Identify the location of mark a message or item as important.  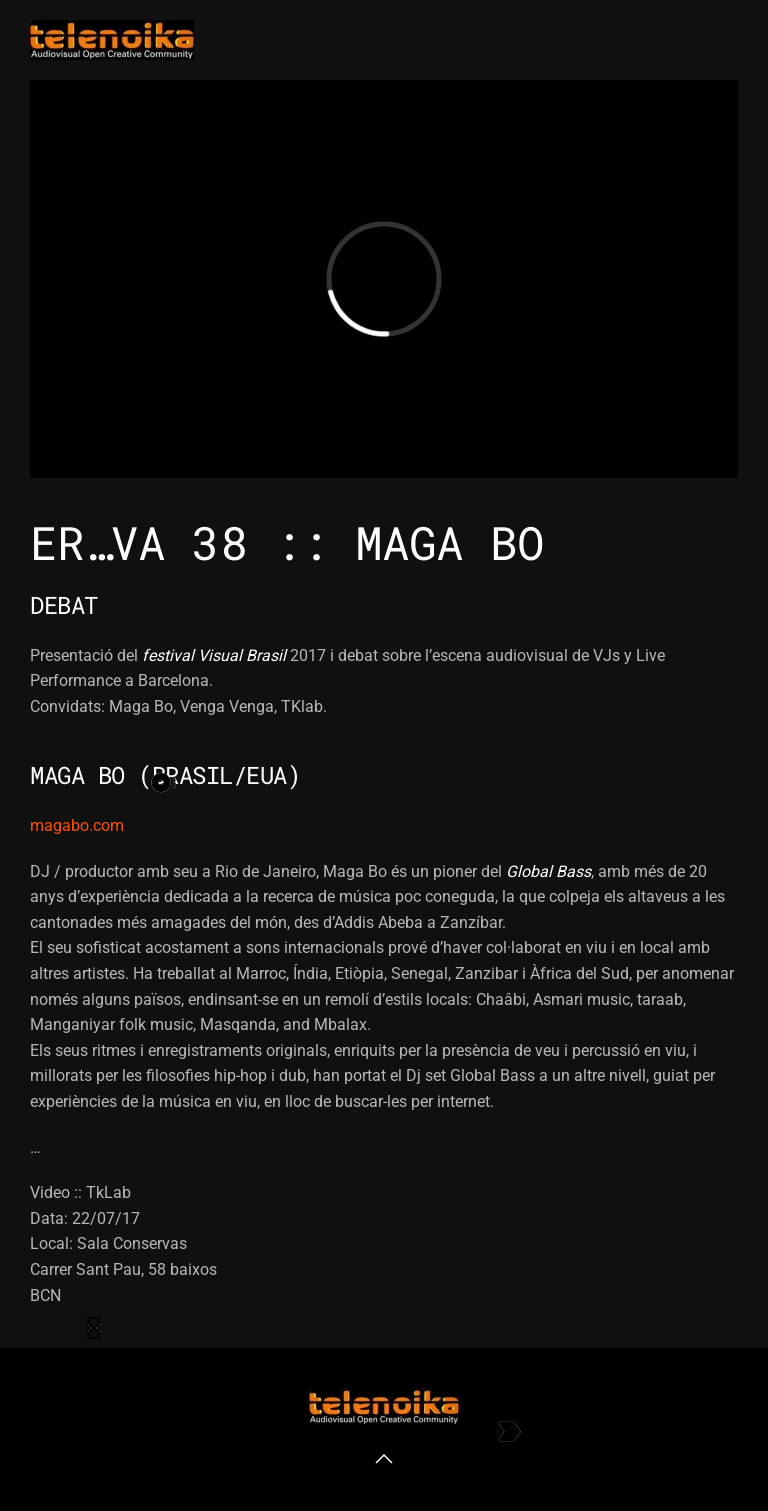
(508, 1431).